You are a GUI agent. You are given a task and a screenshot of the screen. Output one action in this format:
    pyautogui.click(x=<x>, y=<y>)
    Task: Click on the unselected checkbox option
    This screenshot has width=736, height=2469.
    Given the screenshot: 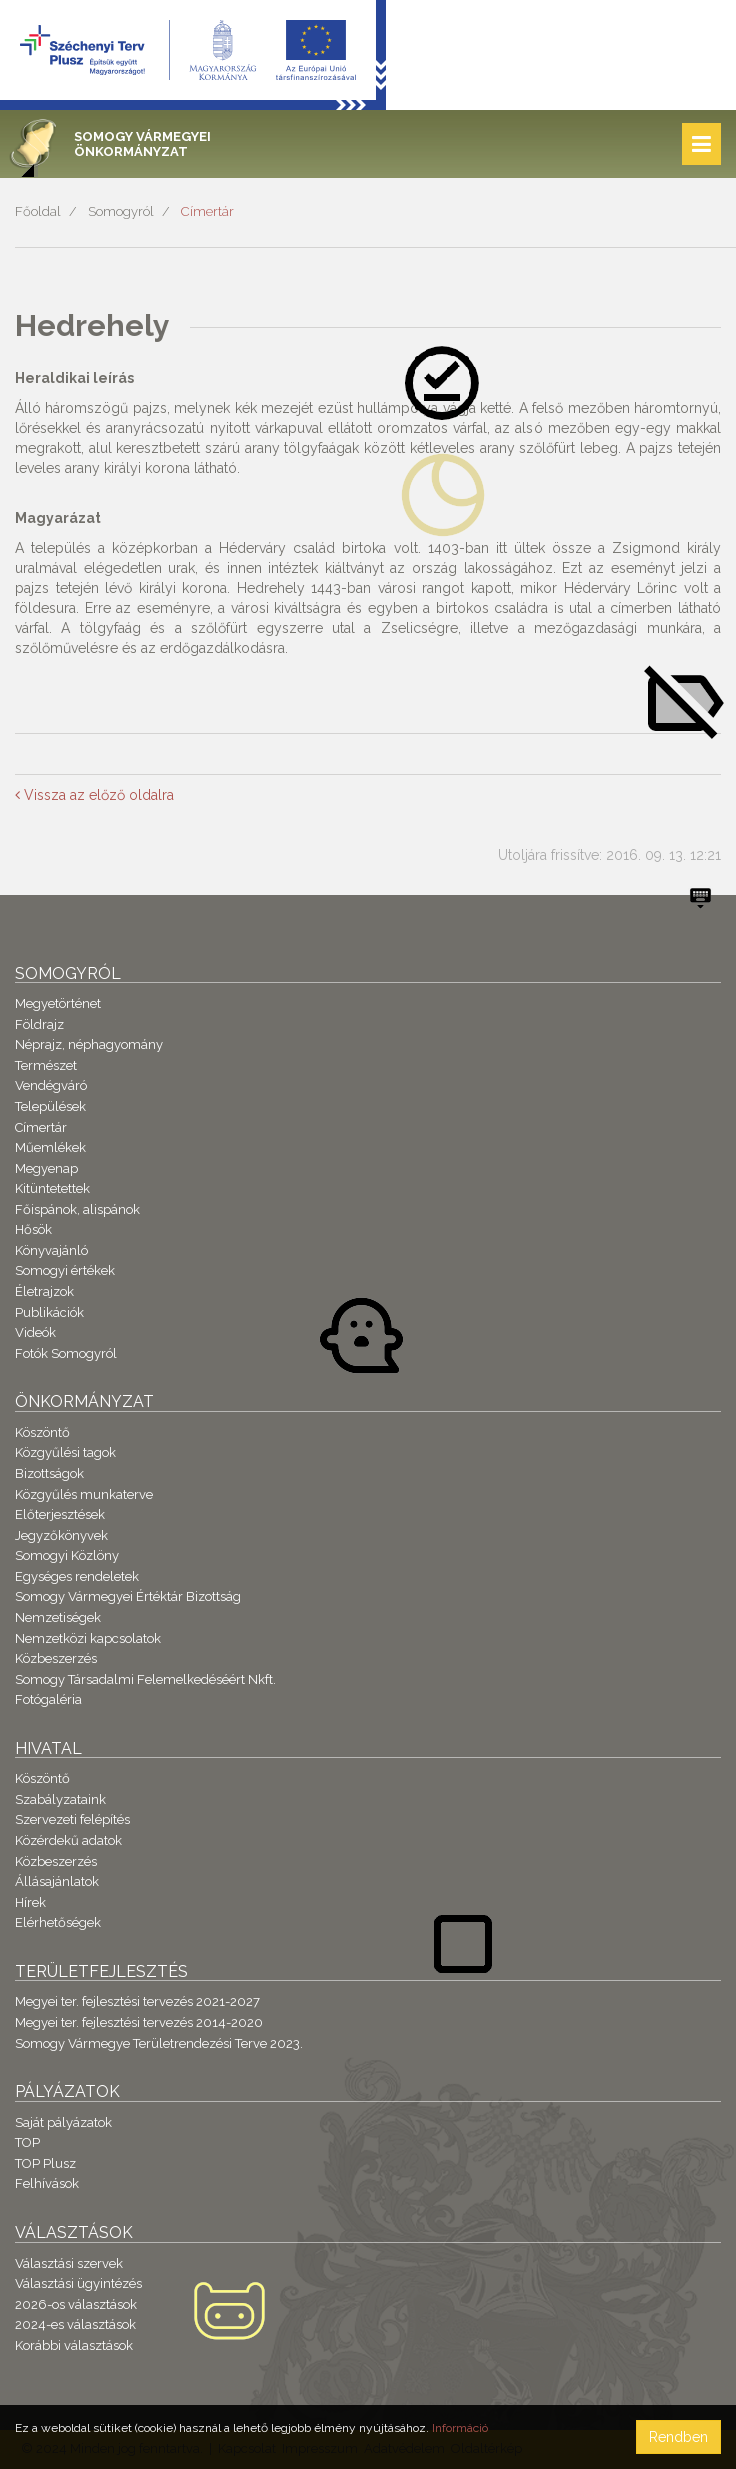 What is the action you would take?
    pyautogui.click(x=463, y=1944)
    